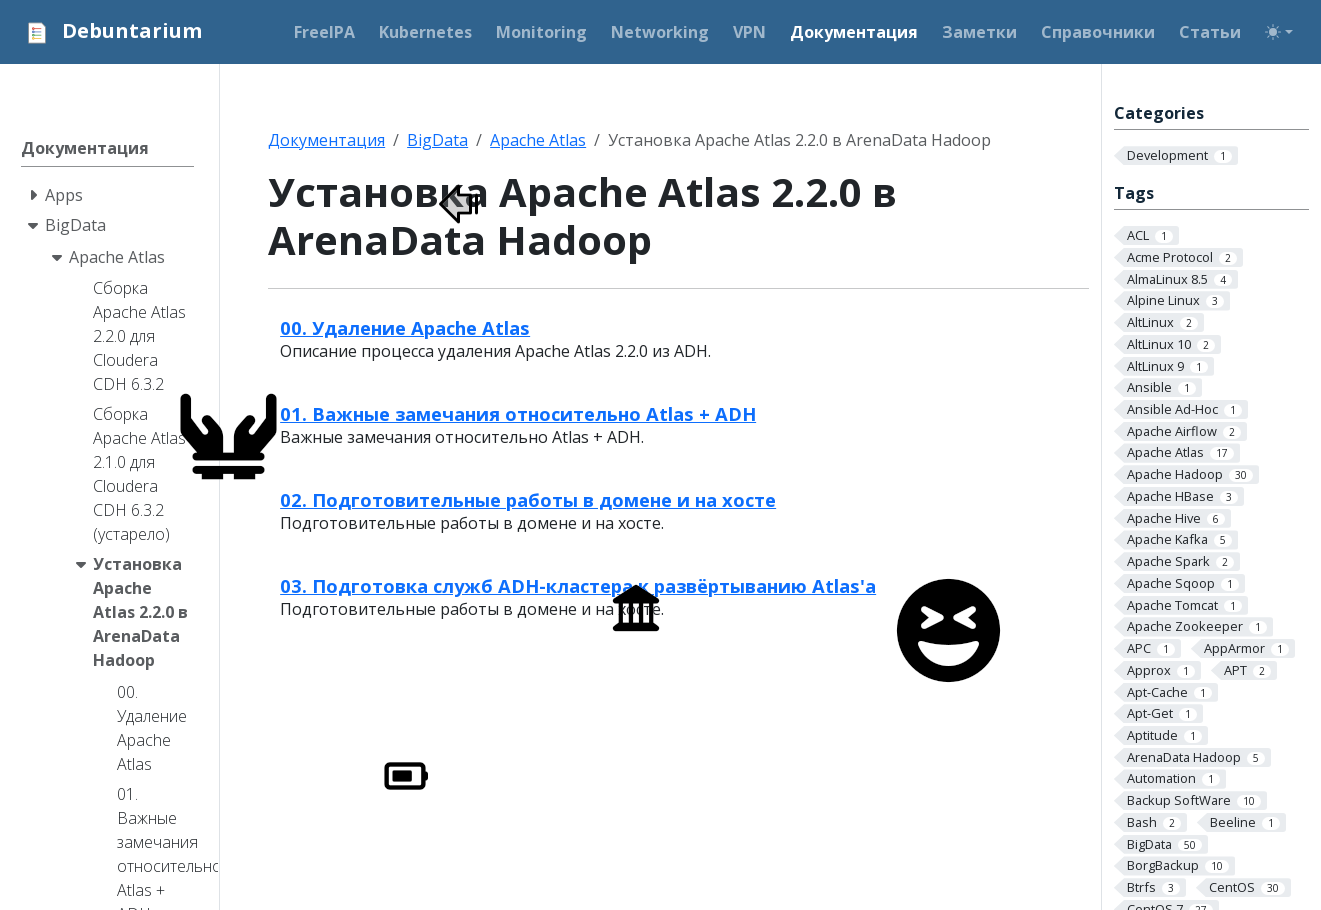 This screenshot has height=910, width=1321. What do you see at coordinates (460, 204) in the screenshot?
I see `go back to previous screen` at bounding box center [460, 204].